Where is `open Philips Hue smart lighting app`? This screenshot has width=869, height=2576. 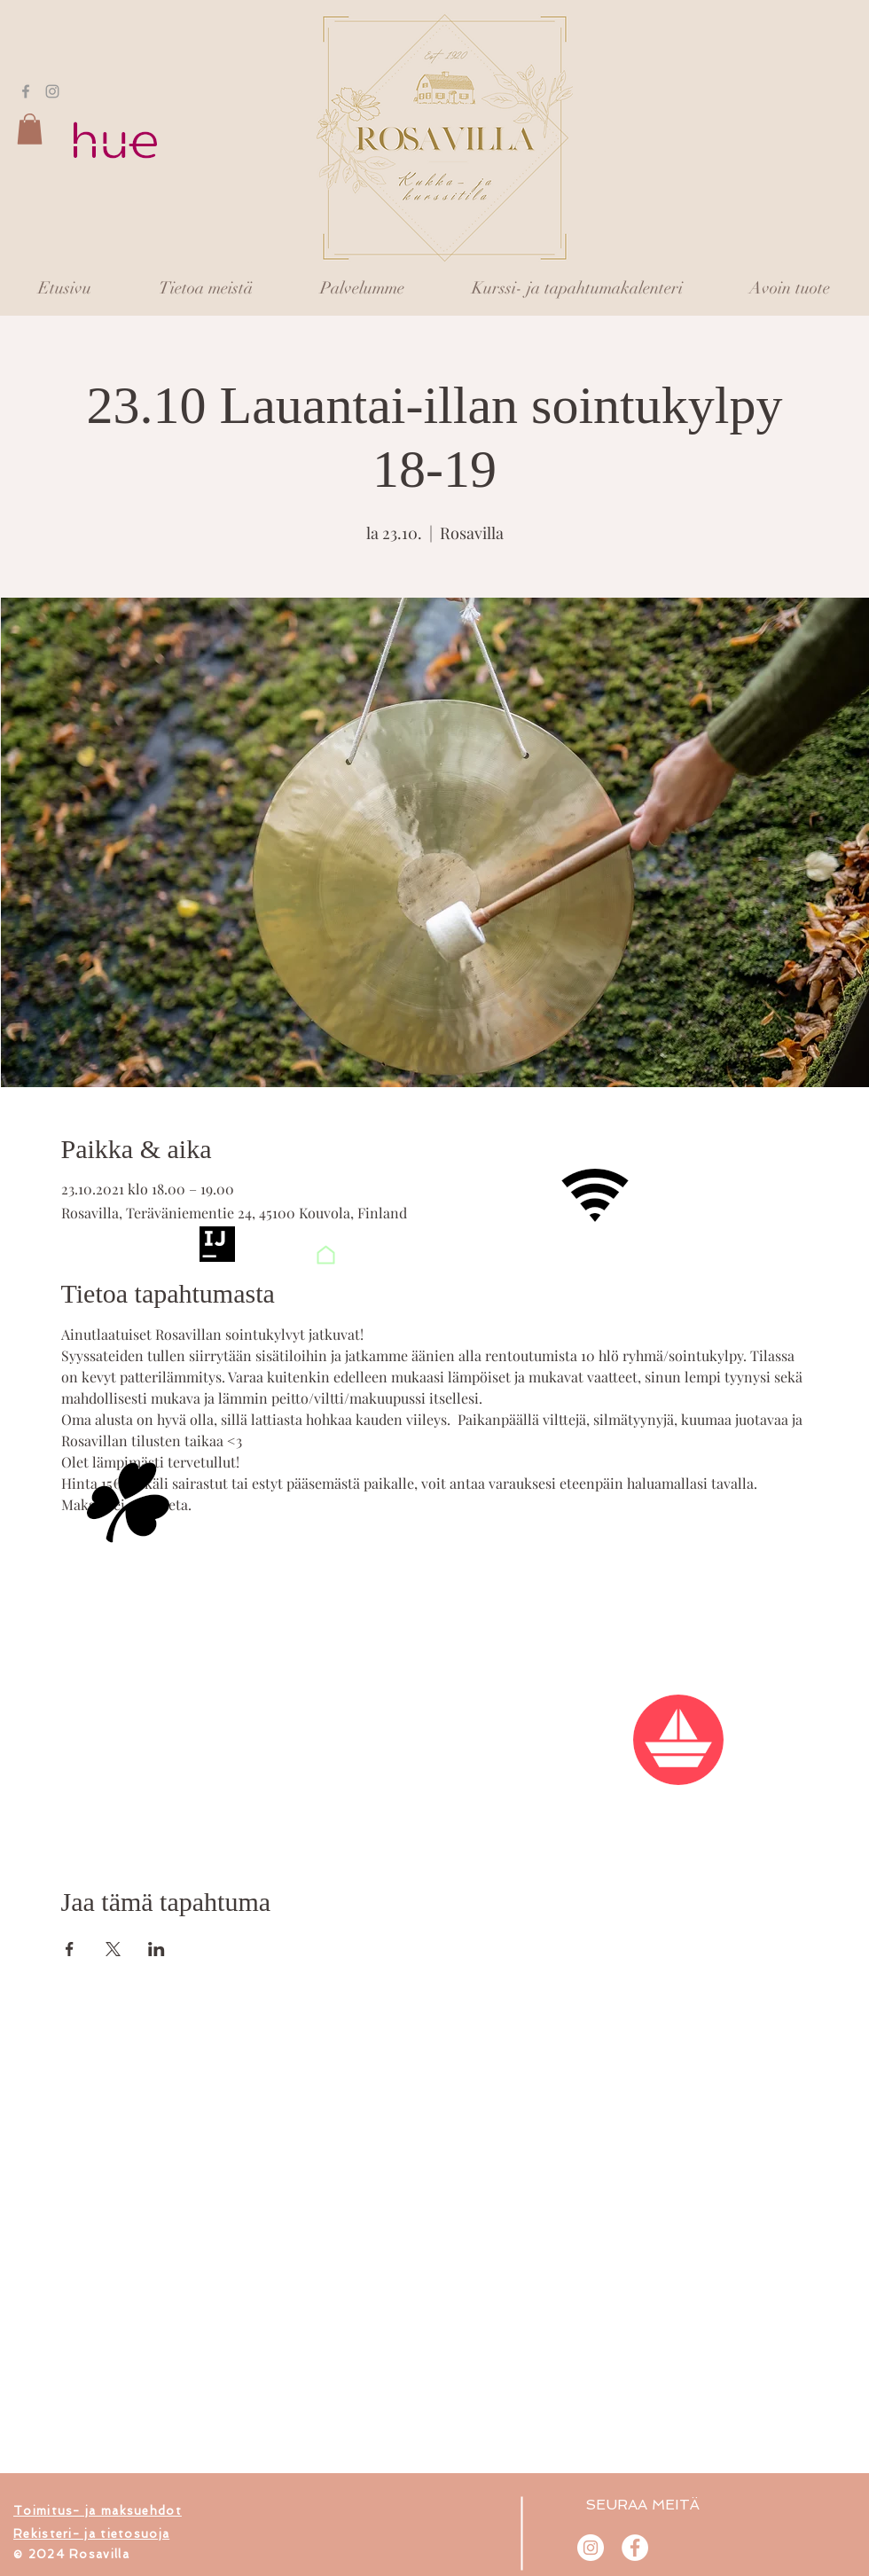
open Philips Hue smart lighting app is located at coordinates (115, 140).